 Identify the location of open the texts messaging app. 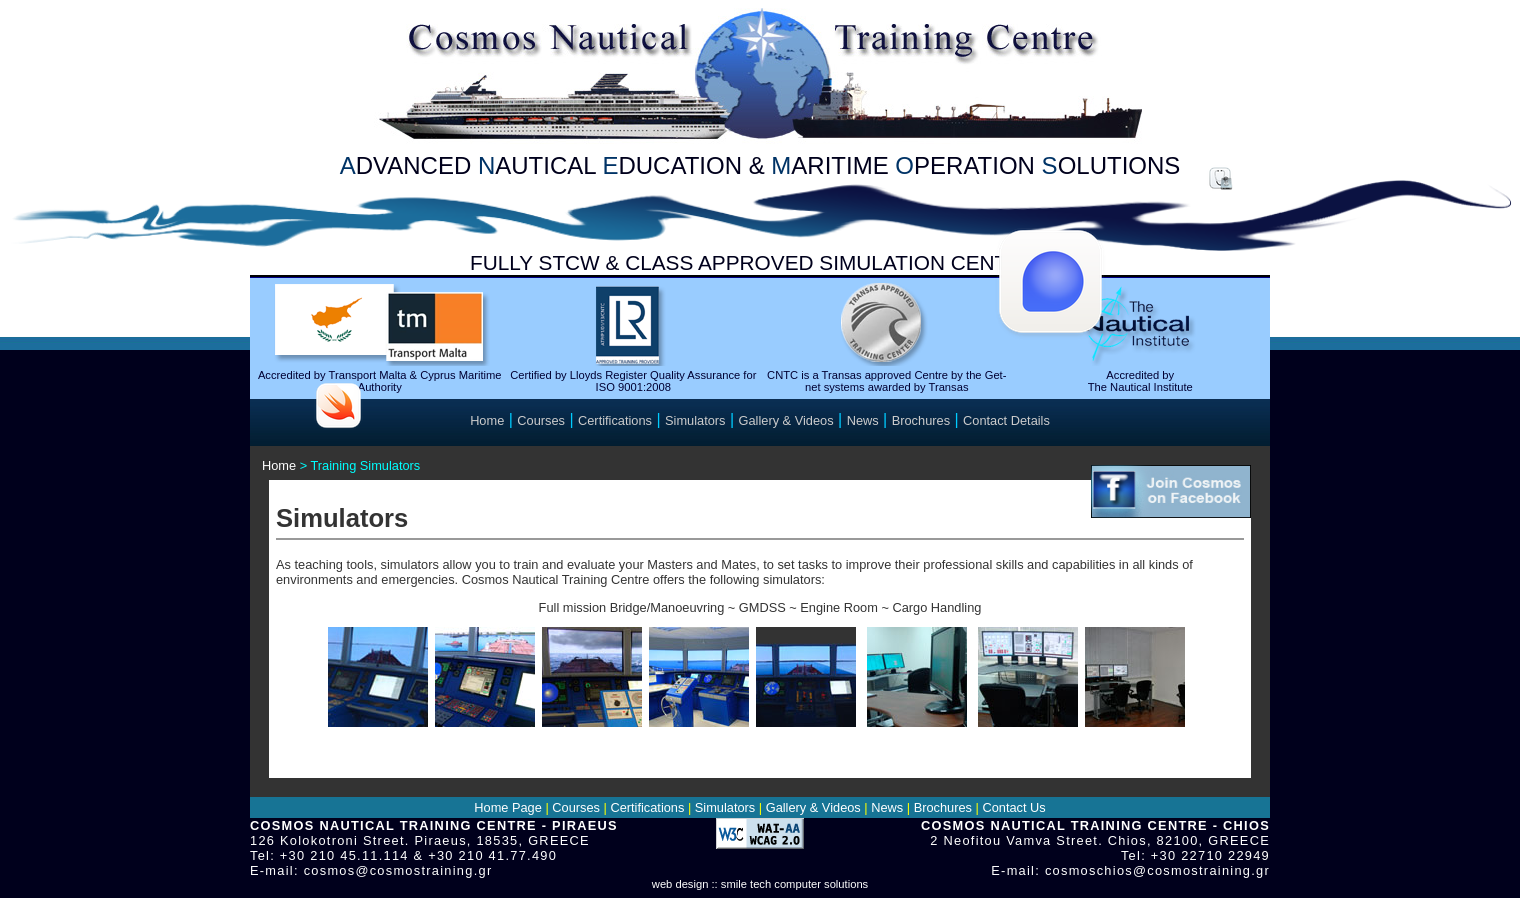
(1050, 281).